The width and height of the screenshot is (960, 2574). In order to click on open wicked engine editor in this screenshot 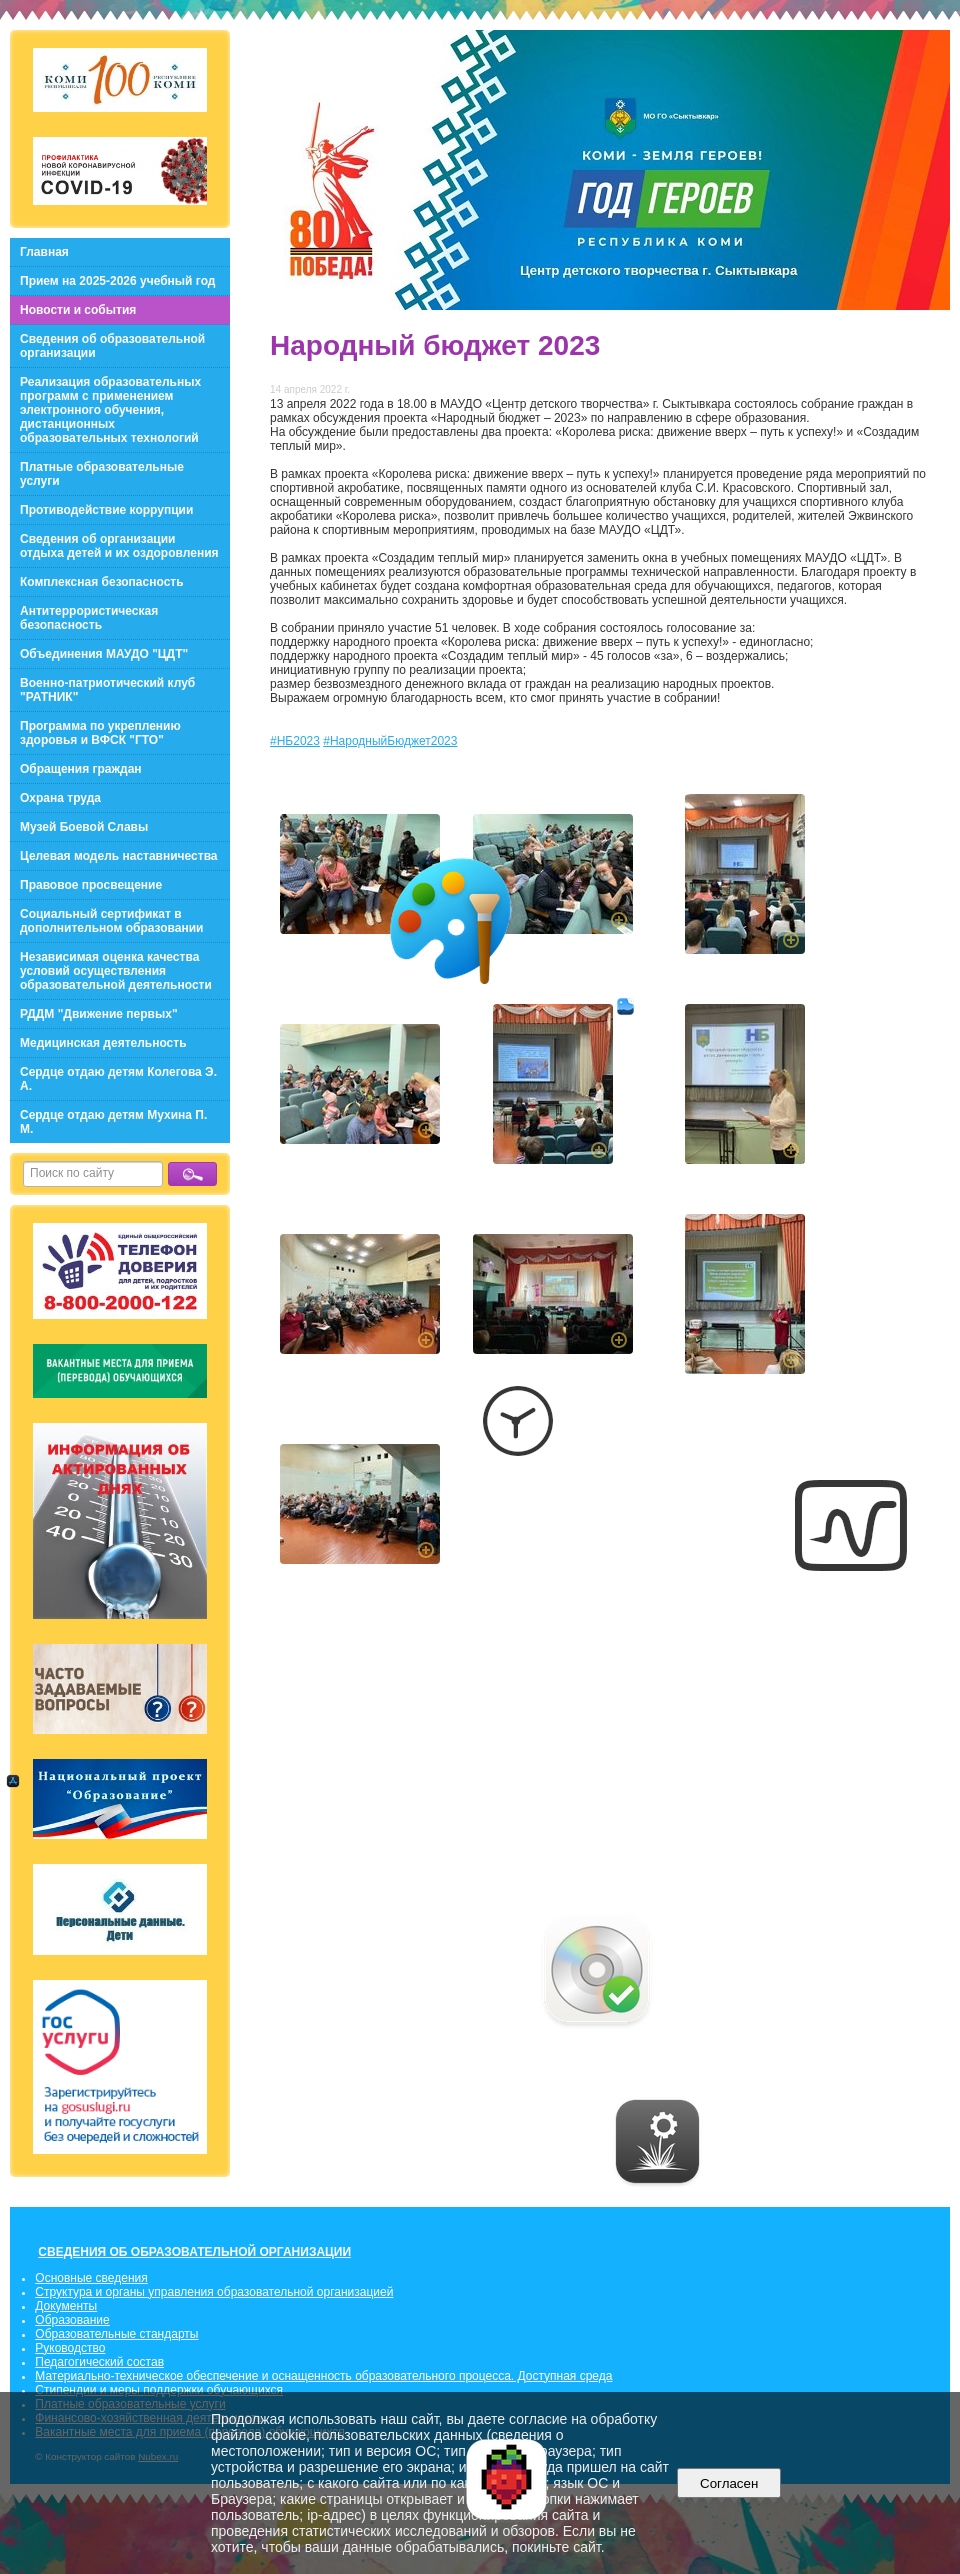, I will do `click(657, 2141)`.